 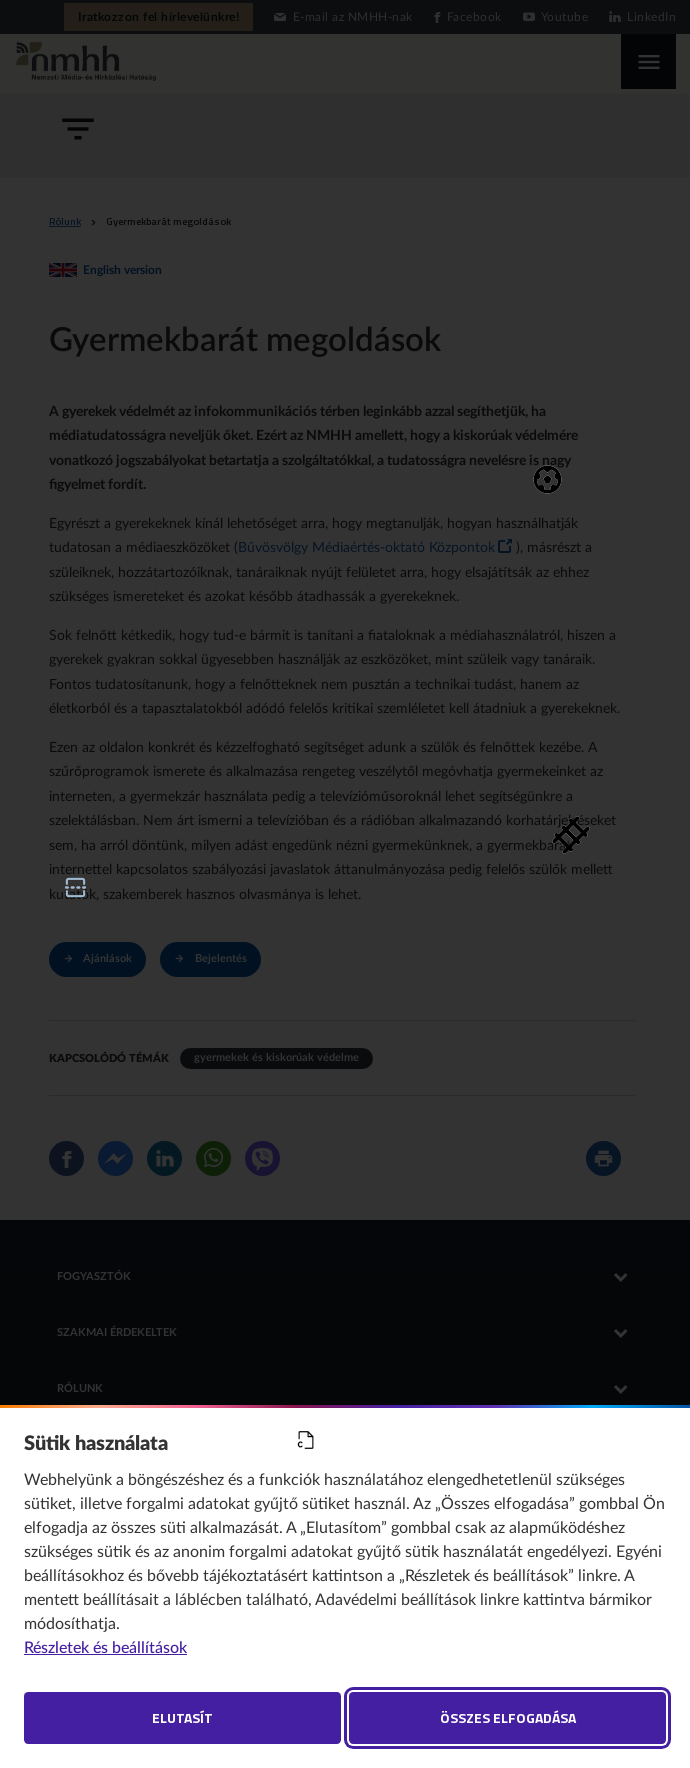 I want to click on access sports or football content, so click(x=547, y=479).